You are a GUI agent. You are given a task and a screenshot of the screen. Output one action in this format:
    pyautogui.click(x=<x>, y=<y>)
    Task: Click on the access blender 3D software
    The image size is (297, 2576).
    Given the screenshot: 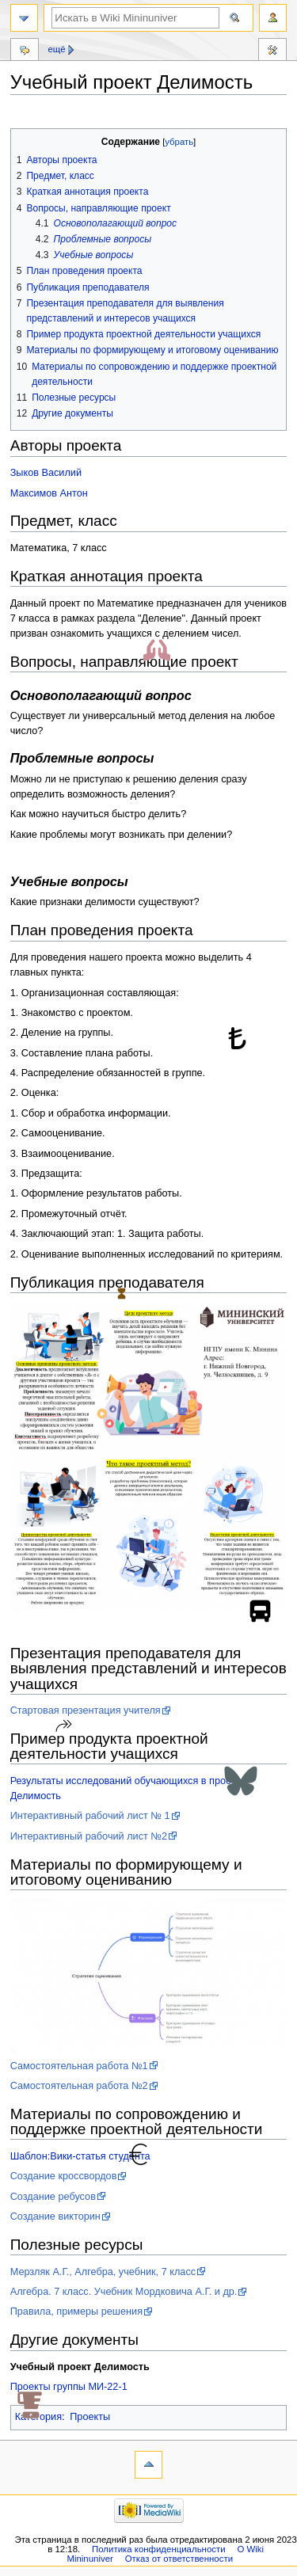 What is the action you would take?
    pyautogui.click(x=31, y=2405)
    